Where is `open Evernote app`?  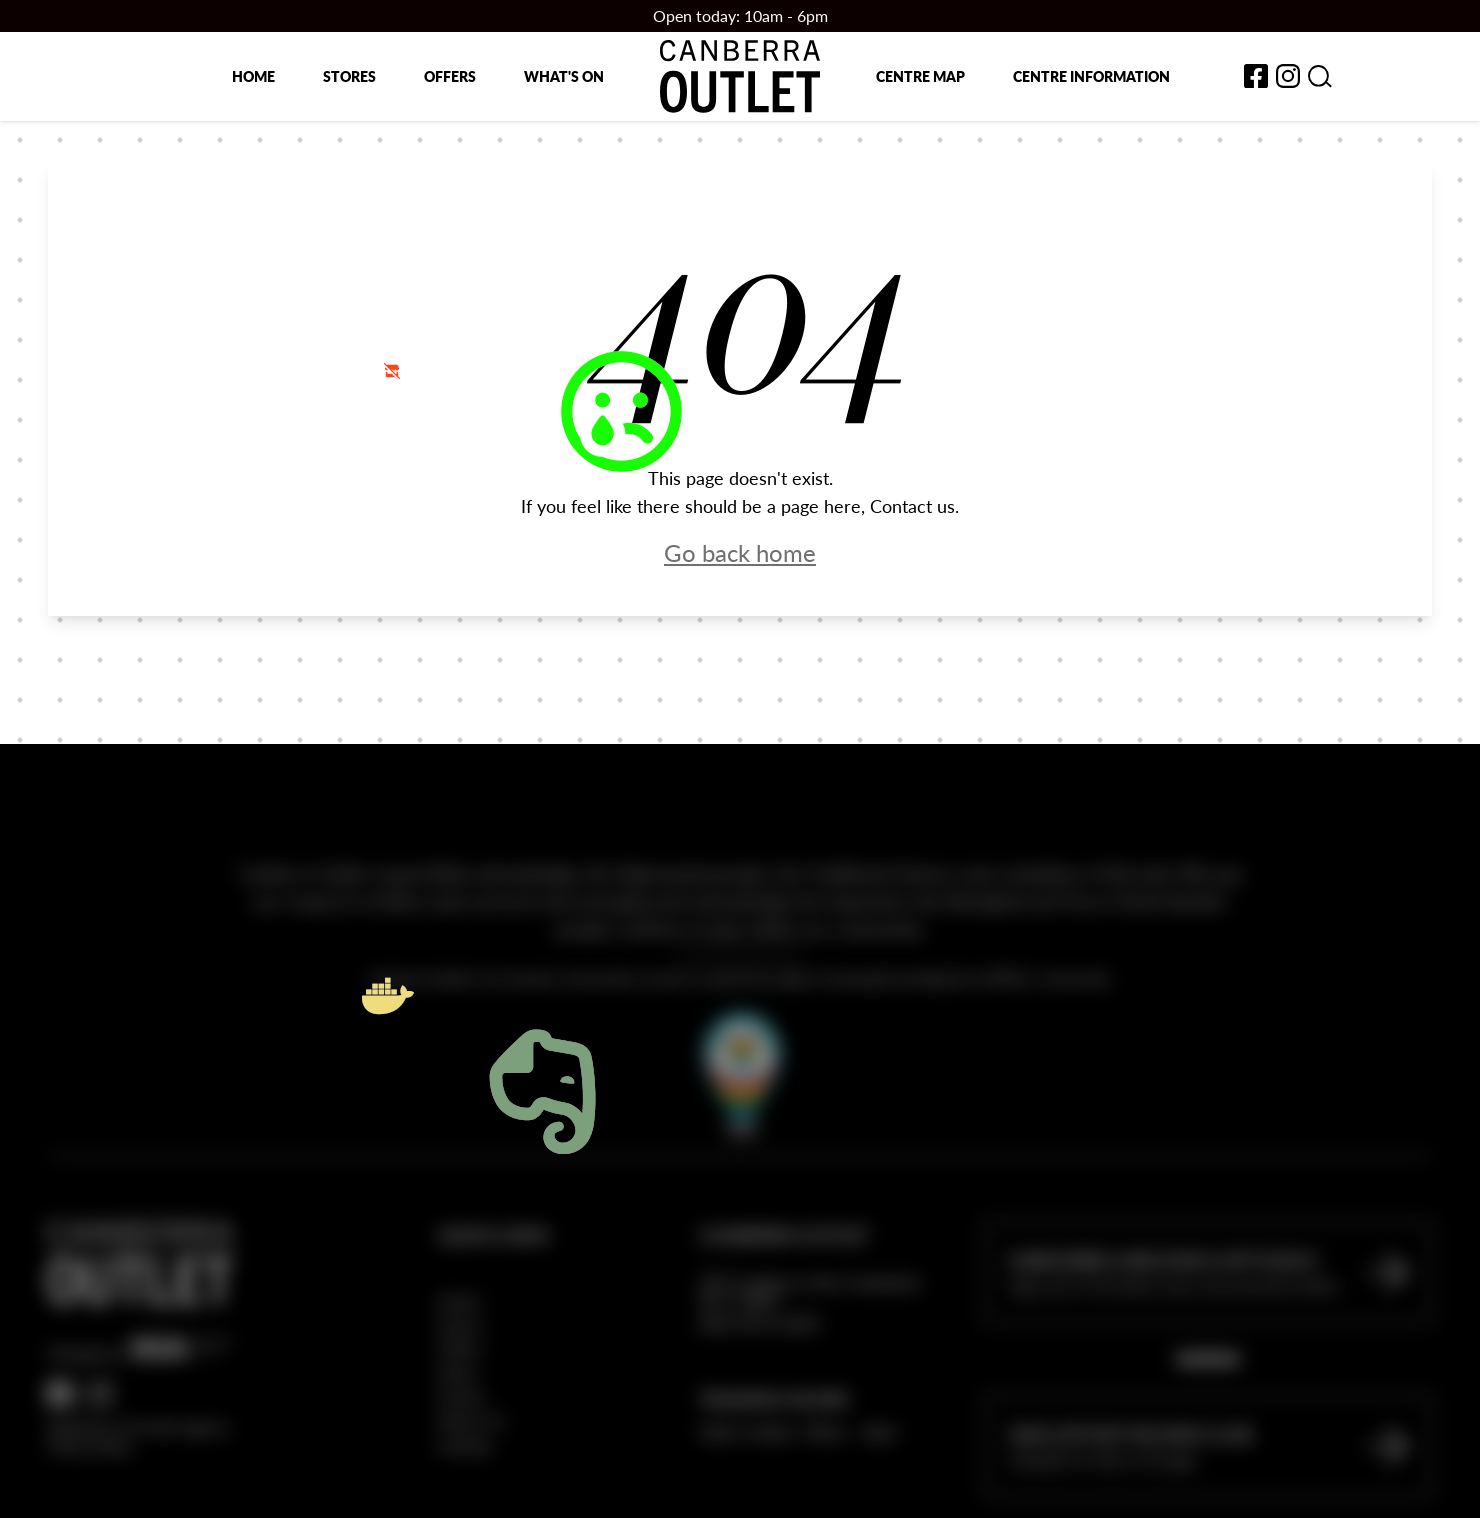
open Evernote app is located at coordinates (542, 1088).